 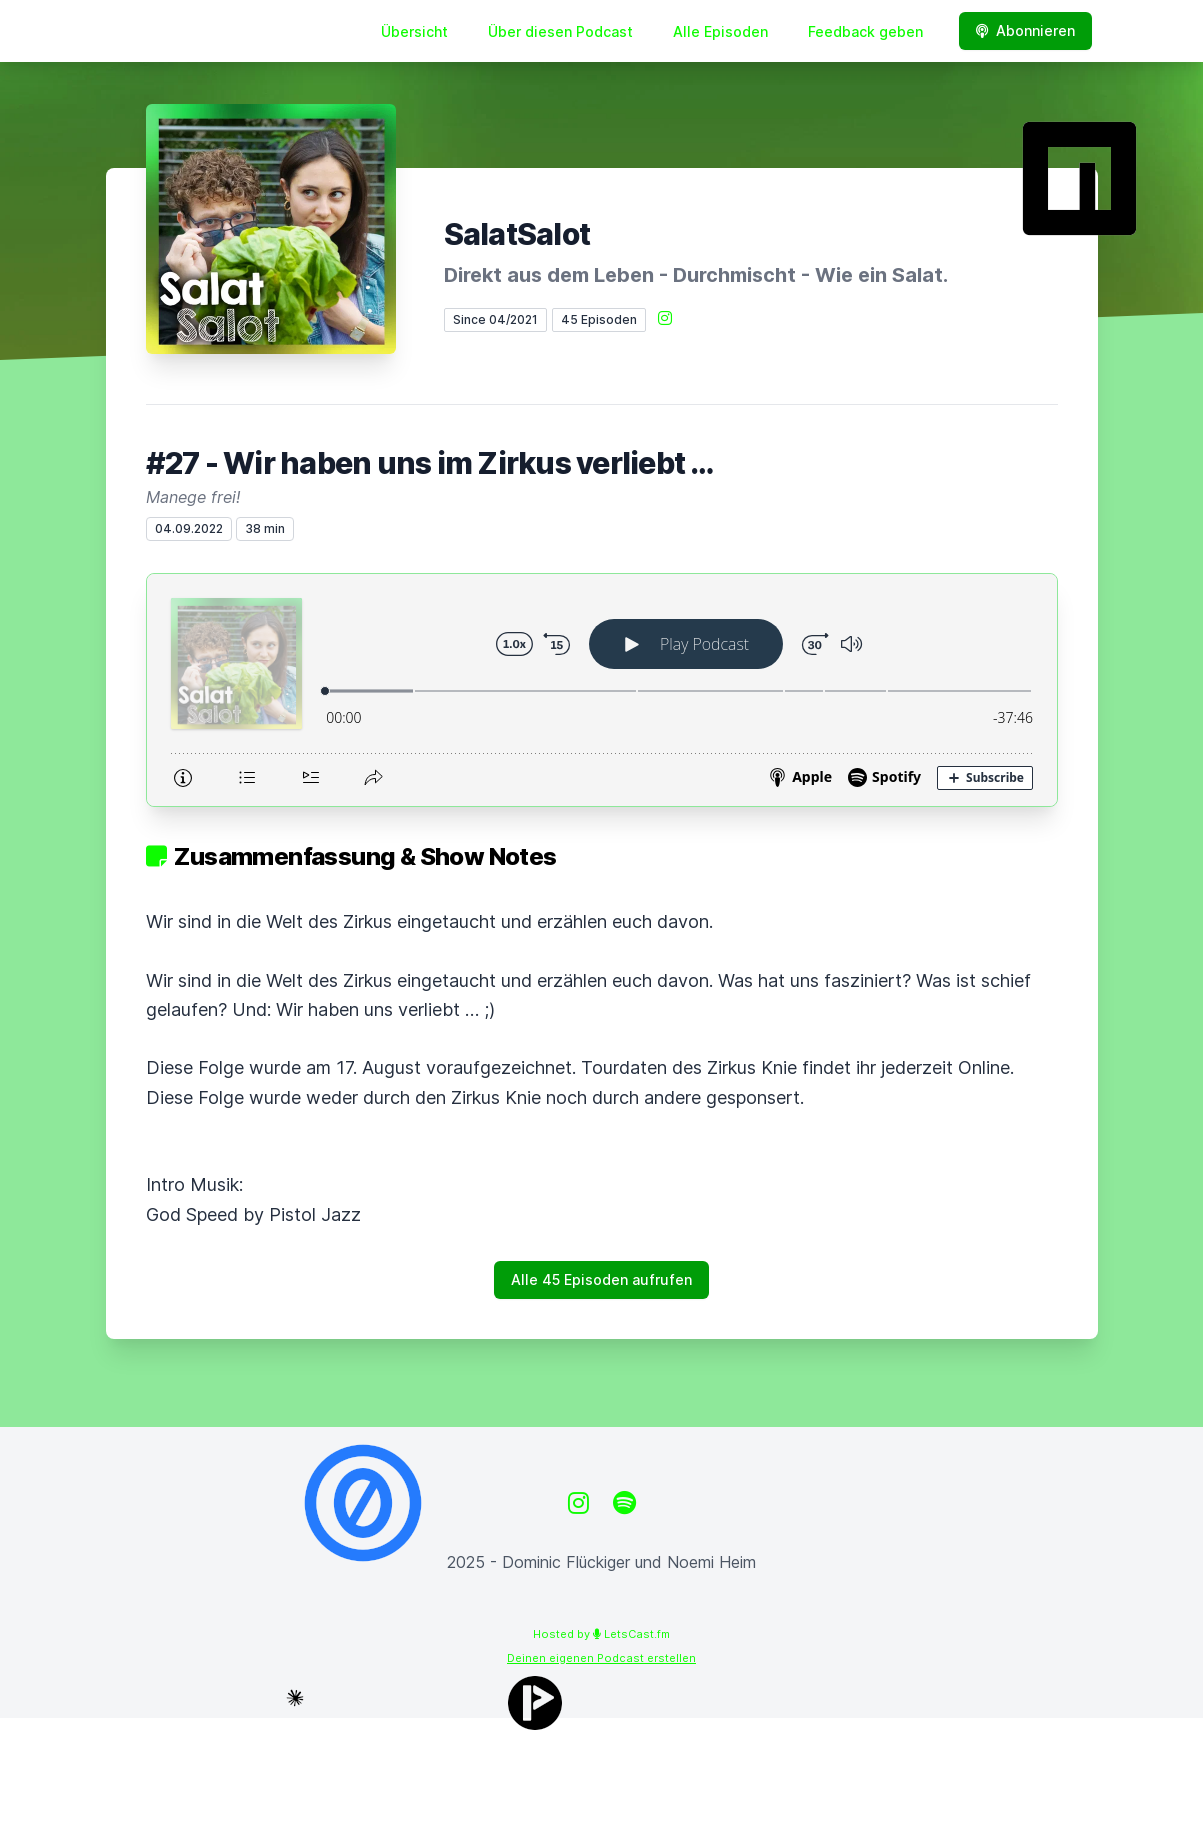 I want to click on open picarto.tv streaming platform, so click(x=535, y=1703).